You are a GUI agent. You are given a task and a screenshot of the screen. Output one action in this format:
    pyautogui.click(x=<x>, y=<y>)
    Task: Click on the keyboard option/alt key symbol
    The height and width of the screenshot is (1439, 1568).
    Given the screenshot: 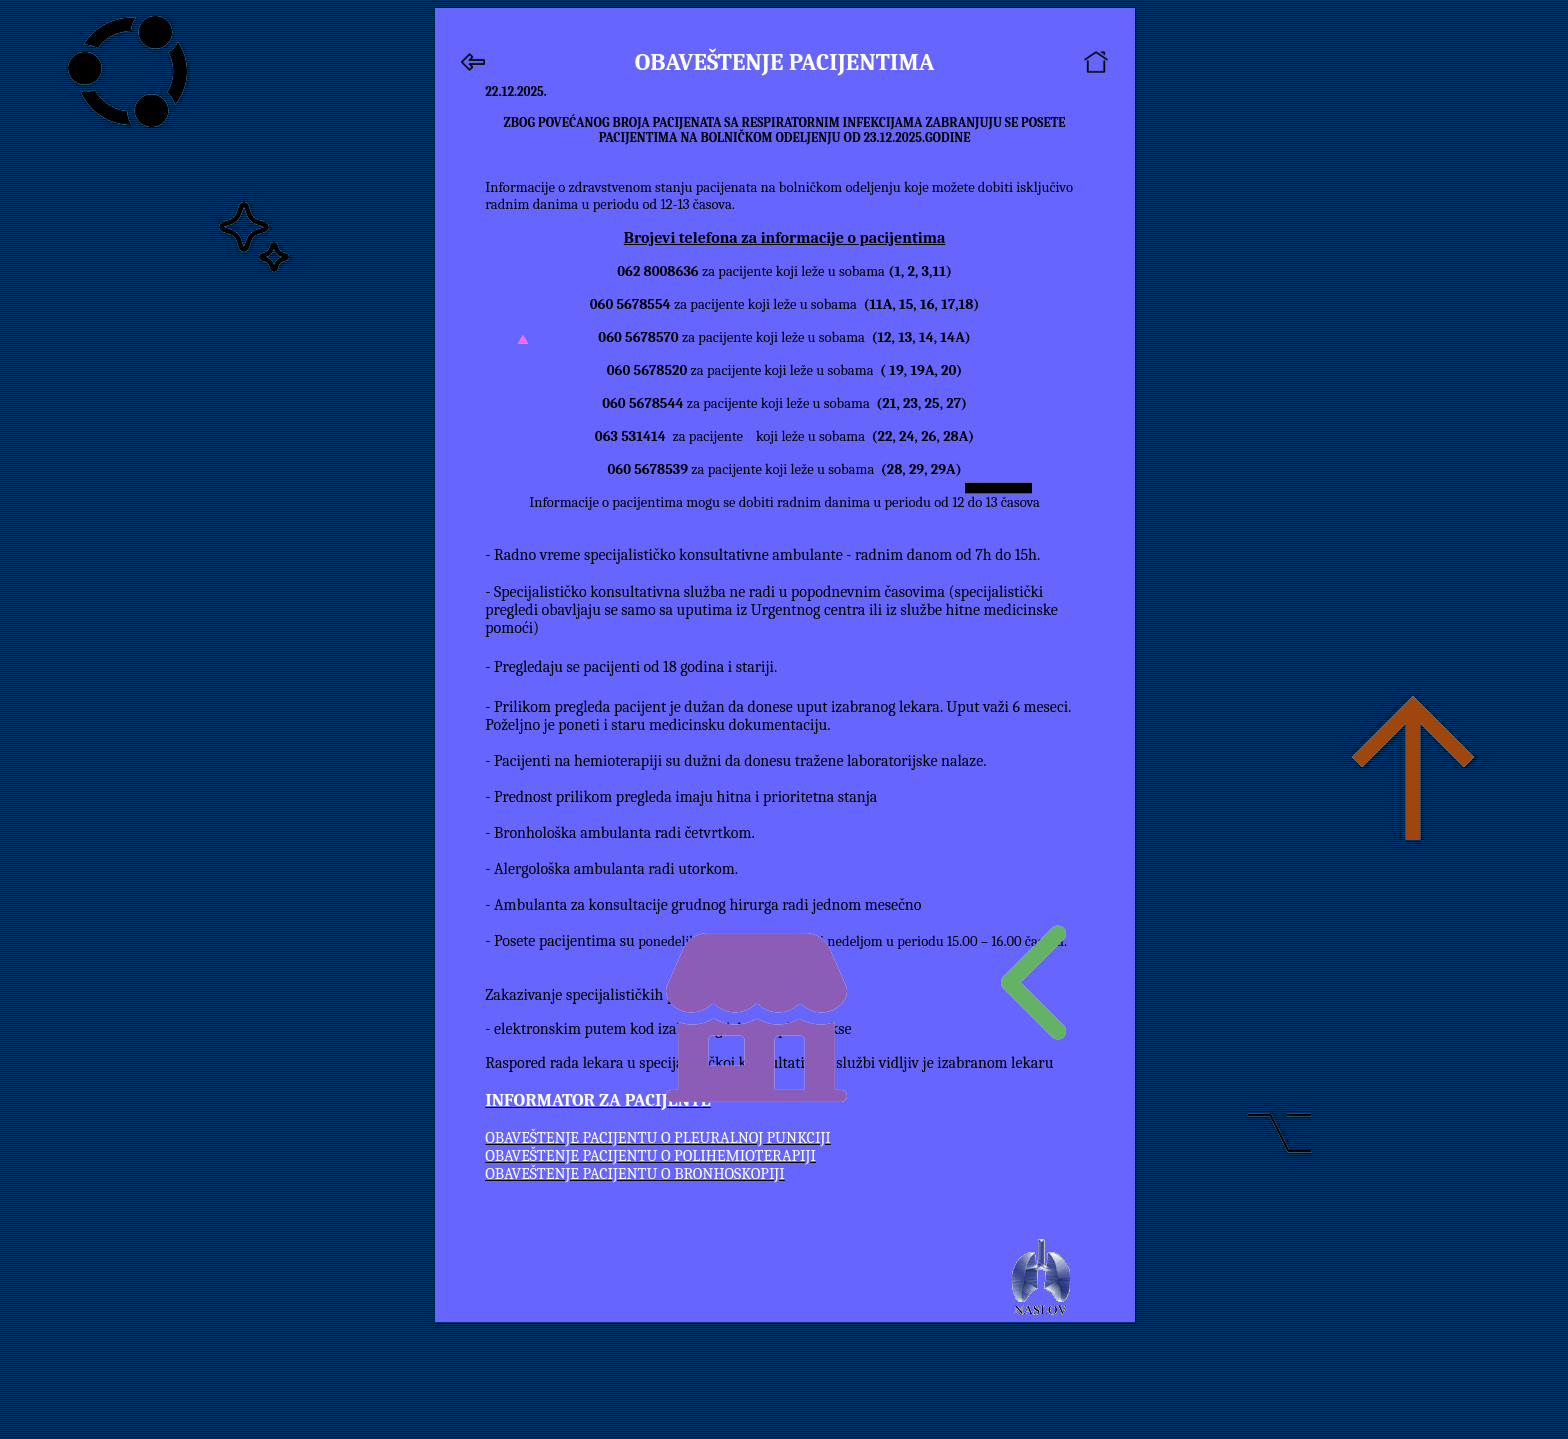 What is the action you would take?
    pyautogui.click(x=1279, y=1130)
    